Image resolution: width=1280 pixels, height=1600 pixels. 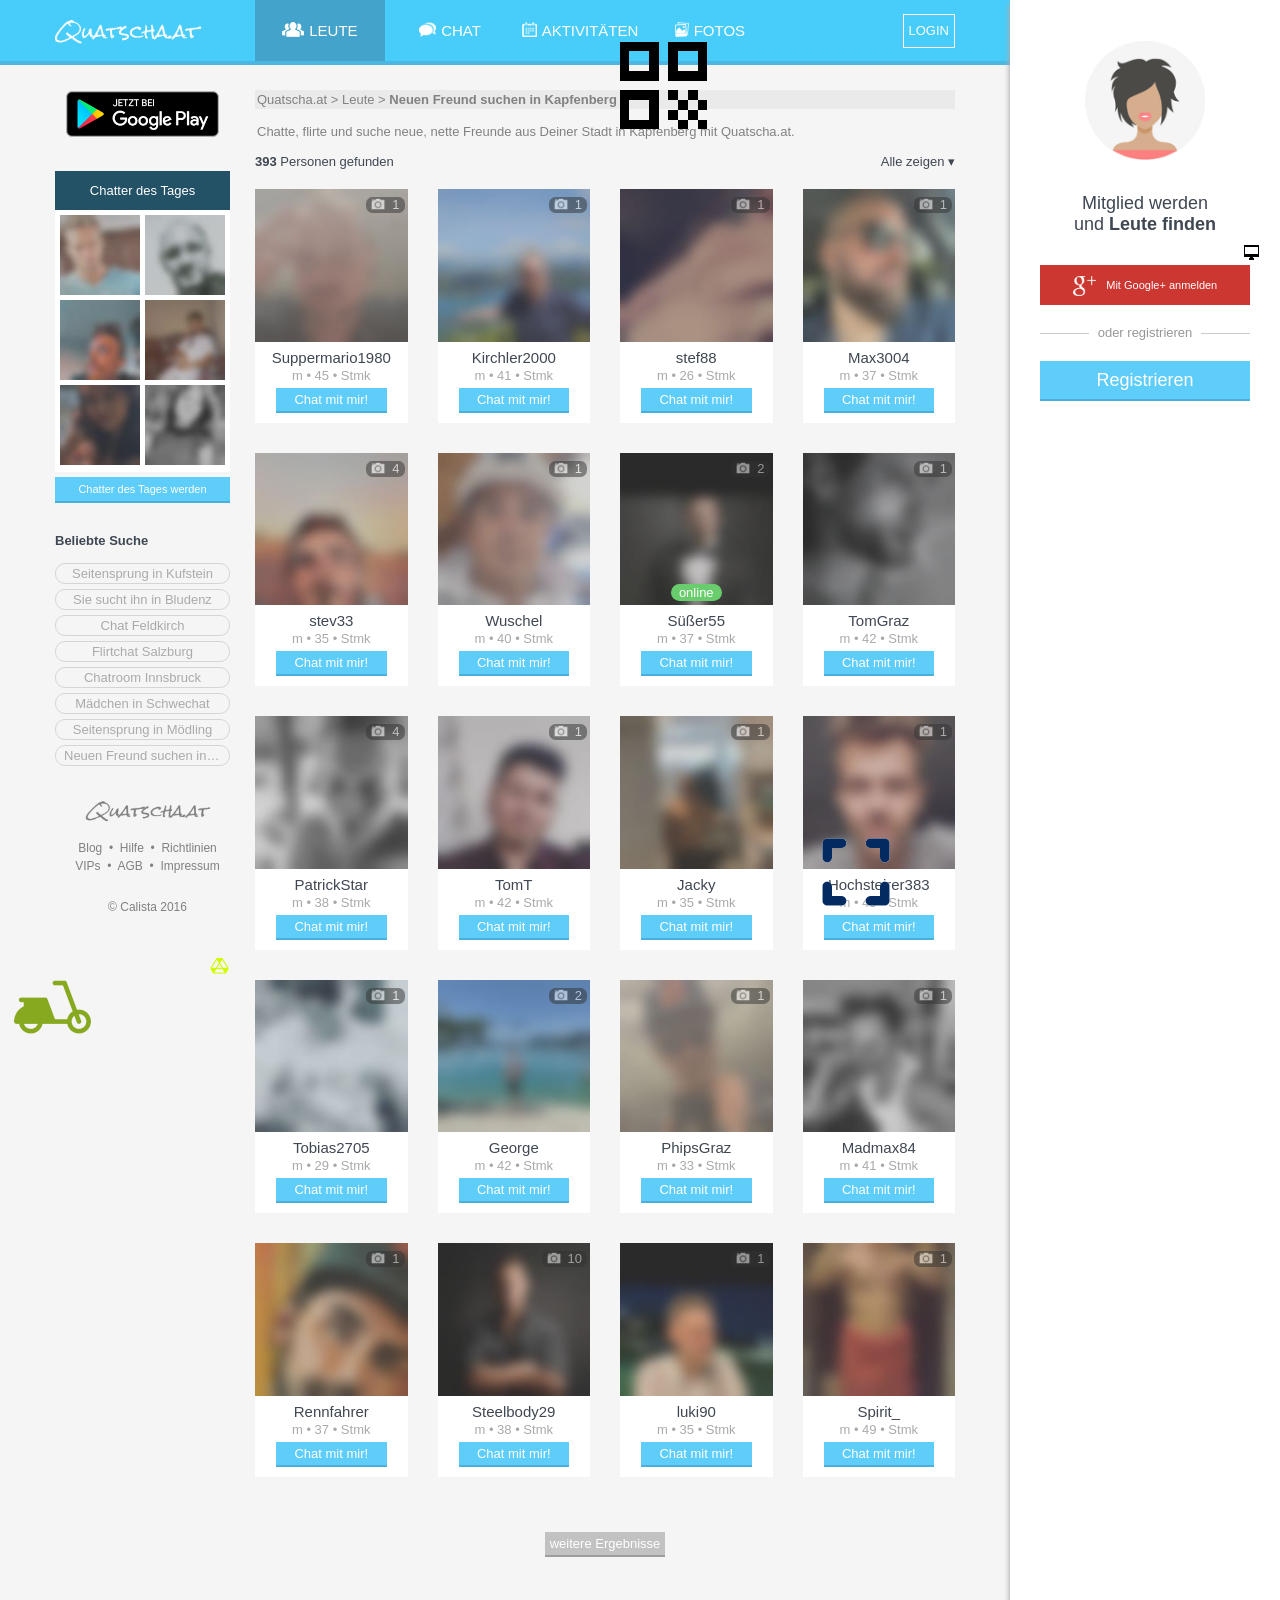 What do you see at coordinates (219, 966) in the screenshot?
I see `open google drive` at bounding box center [219, 966].